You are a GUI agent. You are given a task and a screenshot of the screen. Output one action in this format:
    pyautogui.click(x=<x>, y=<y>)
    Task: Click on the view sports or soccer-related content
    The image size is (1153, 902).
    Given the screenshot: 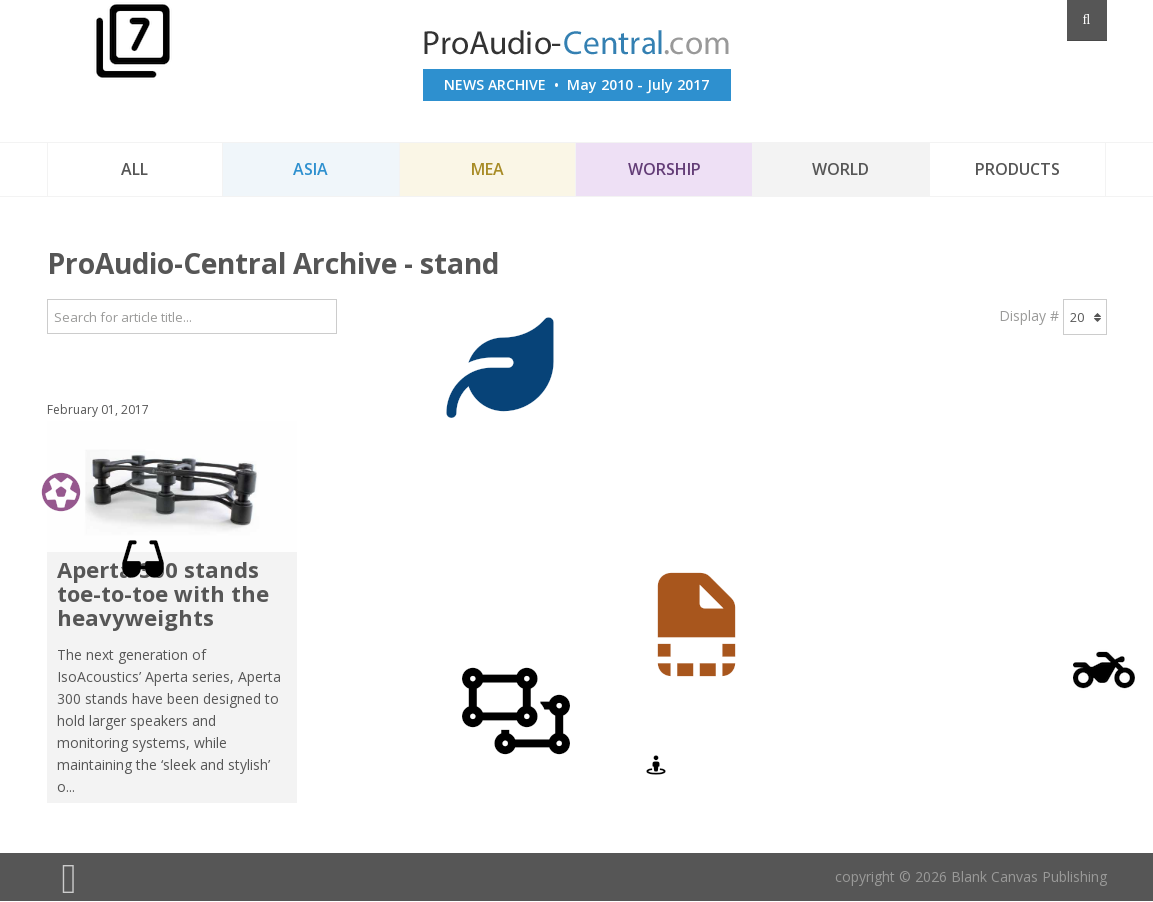 What is the action you would take?
    pyautogui.click(x=61, y=492)
    